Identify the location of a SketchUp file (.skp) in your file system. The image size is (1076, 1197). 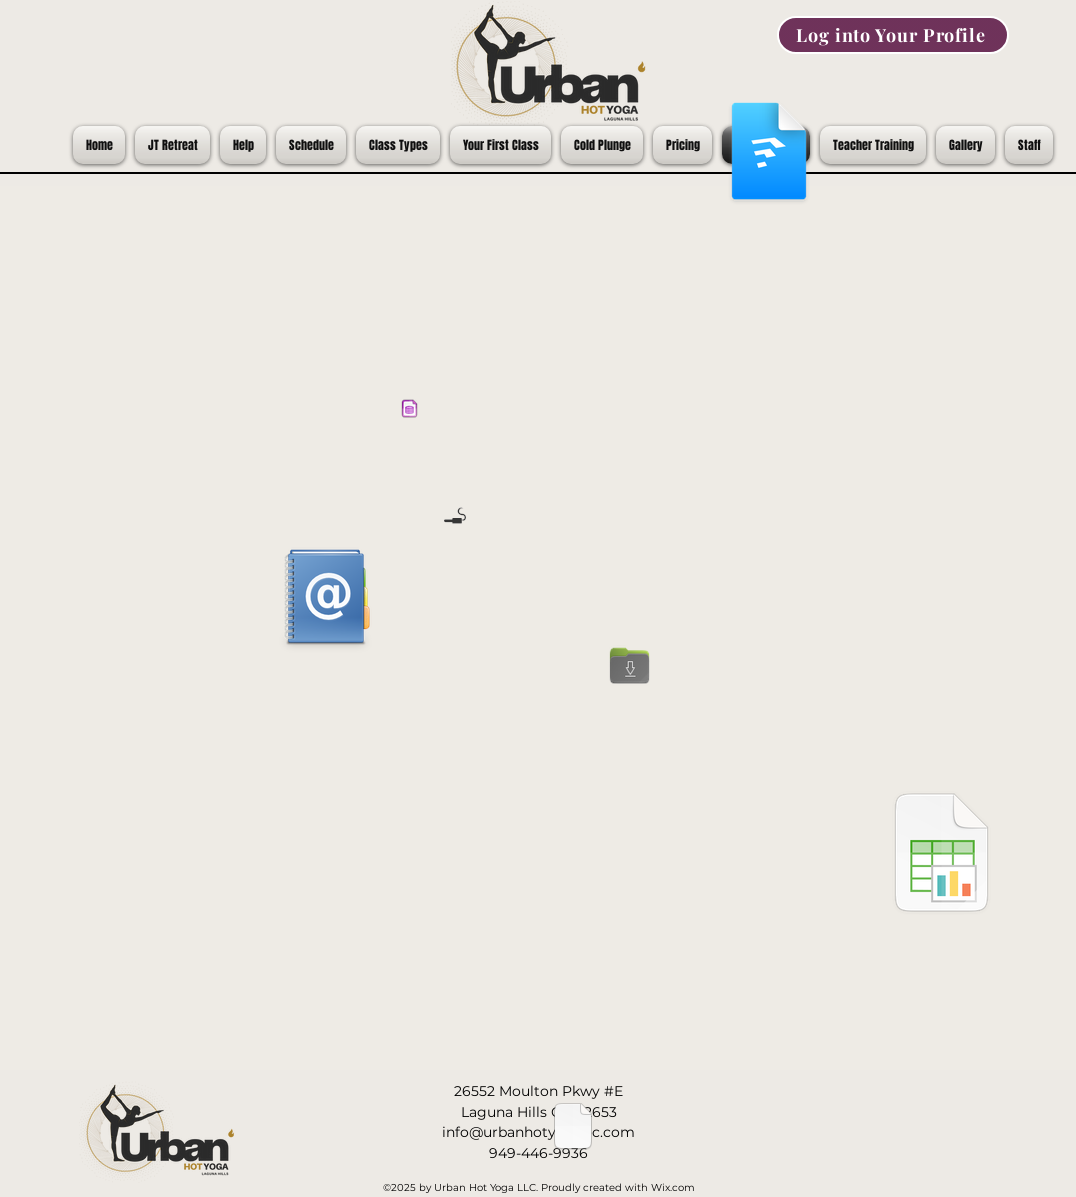
(769, 153).